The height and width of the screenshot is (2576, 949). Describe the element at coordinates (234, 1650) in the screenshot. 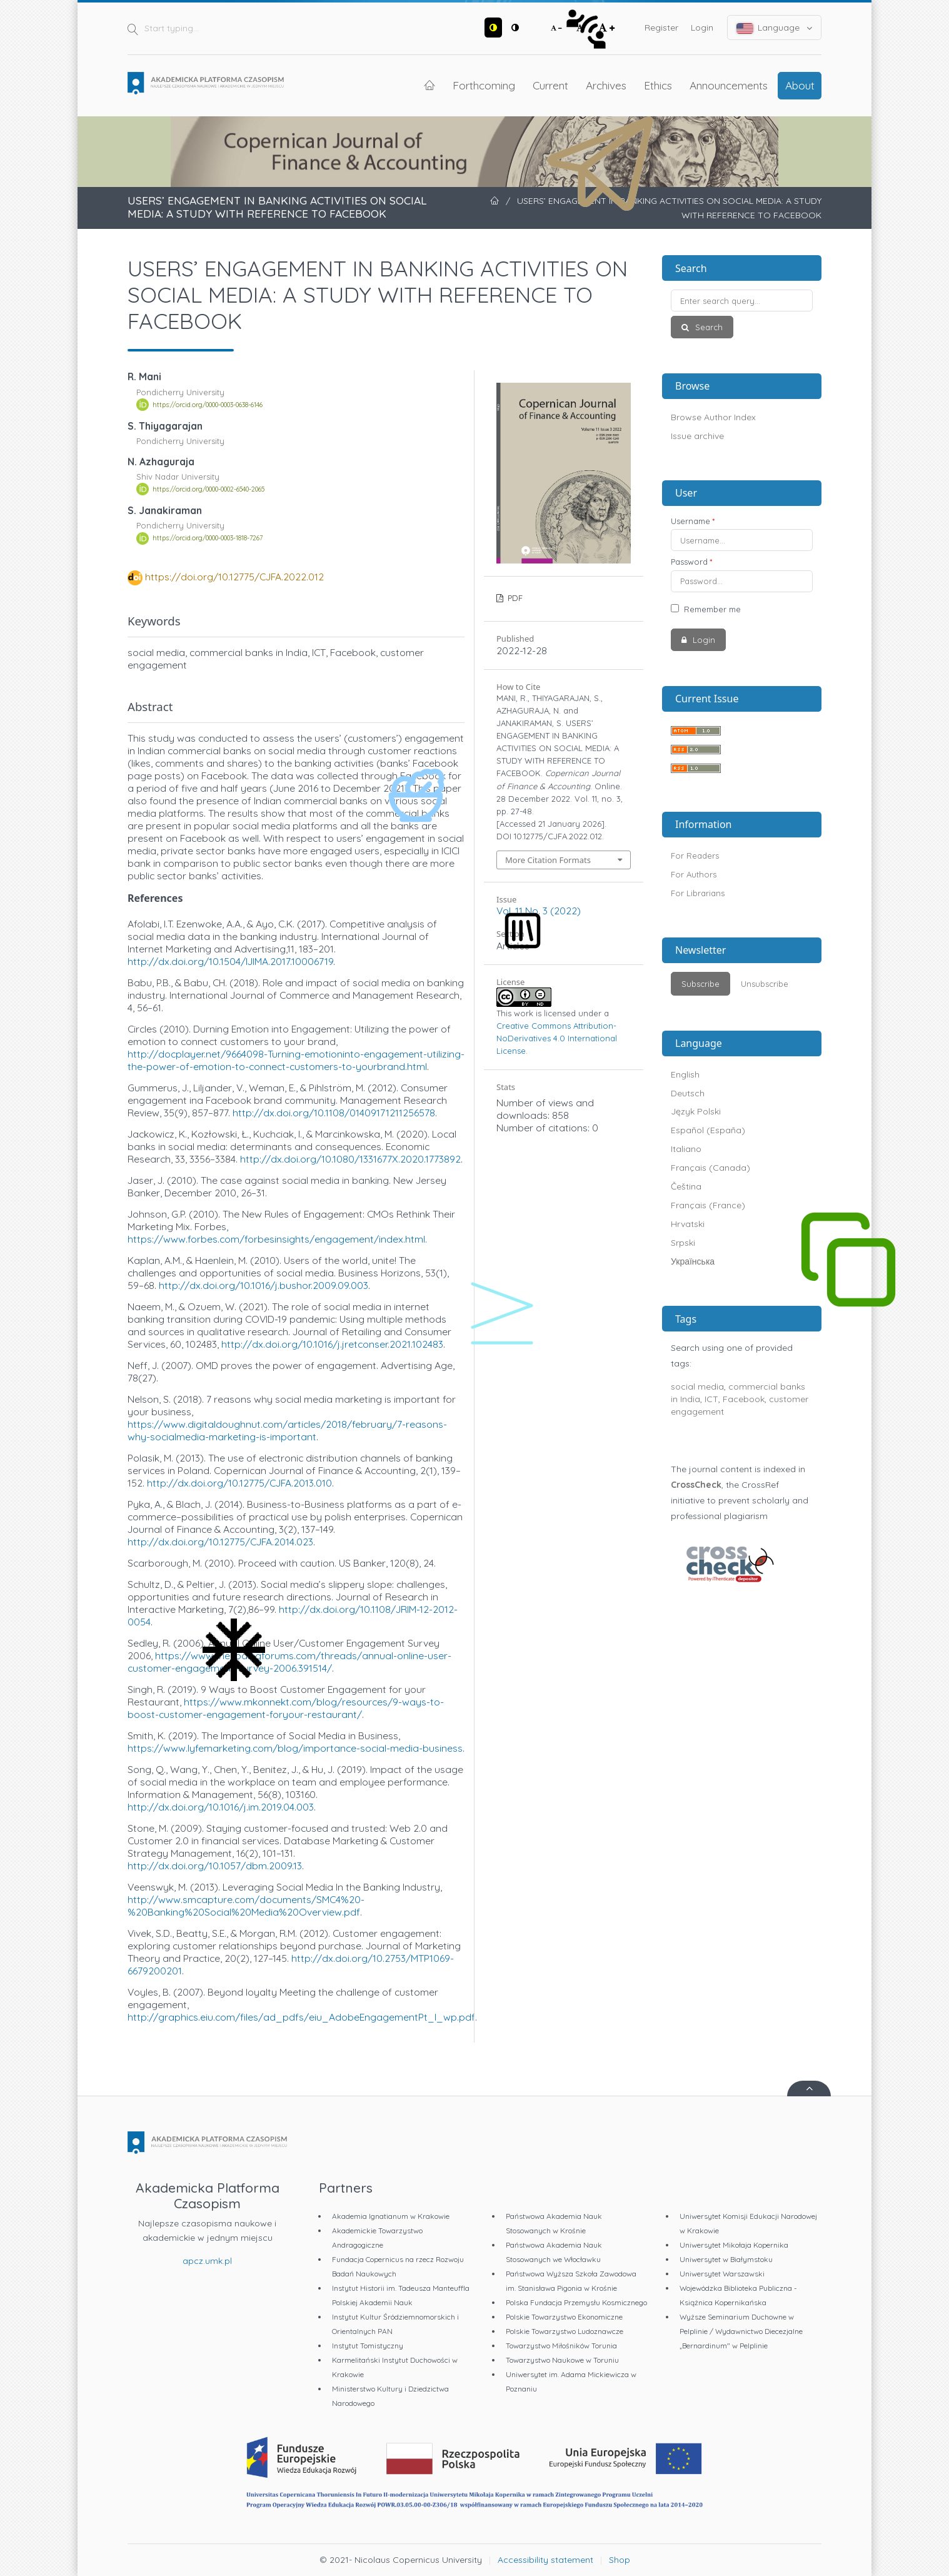

I see `toggle air conditioning or cooling mode` at that location.